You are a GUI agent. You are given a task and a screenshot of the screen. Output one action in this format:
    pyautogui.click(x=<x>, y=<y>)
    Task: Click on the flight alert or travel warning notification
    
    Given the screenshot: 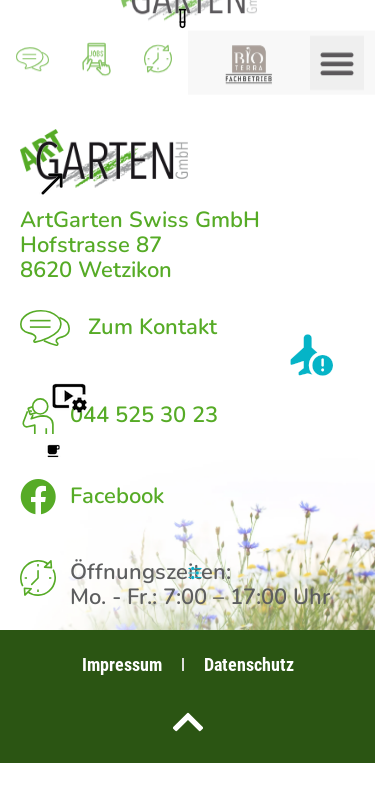 What is the action you would take?
    pyautogui.click(x=310, y=355)
    